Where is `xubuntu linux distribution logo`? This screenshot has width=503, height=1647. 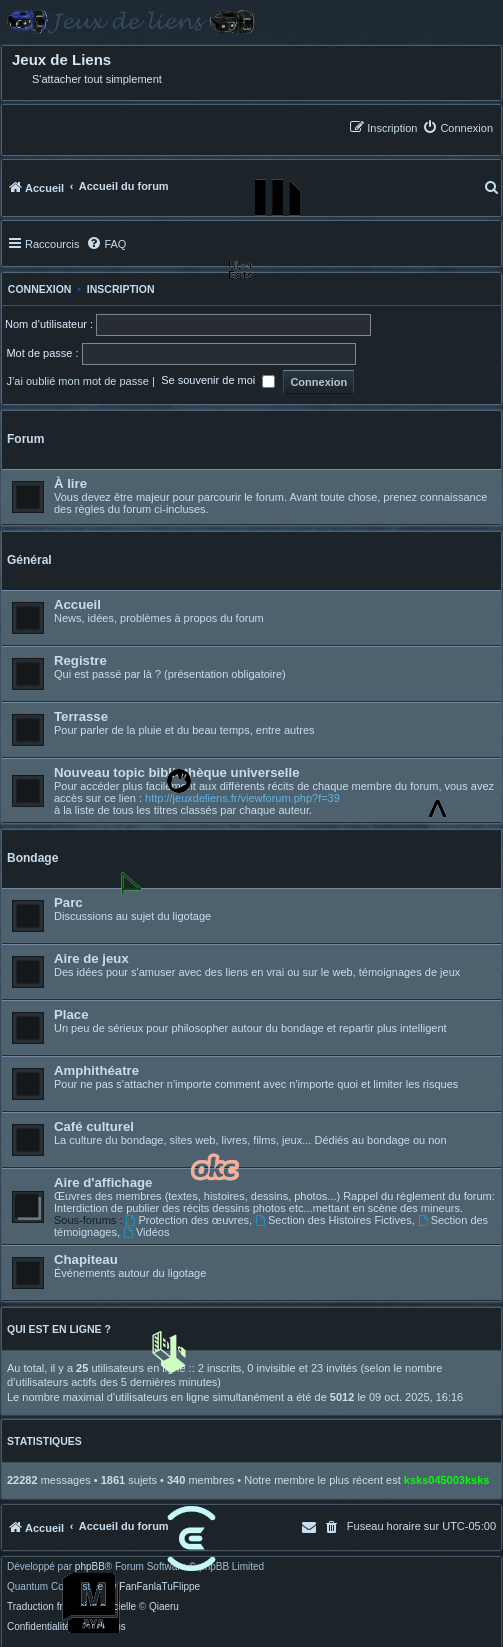
xubuntu linux distribution logo is located at coordinates (179, 781).